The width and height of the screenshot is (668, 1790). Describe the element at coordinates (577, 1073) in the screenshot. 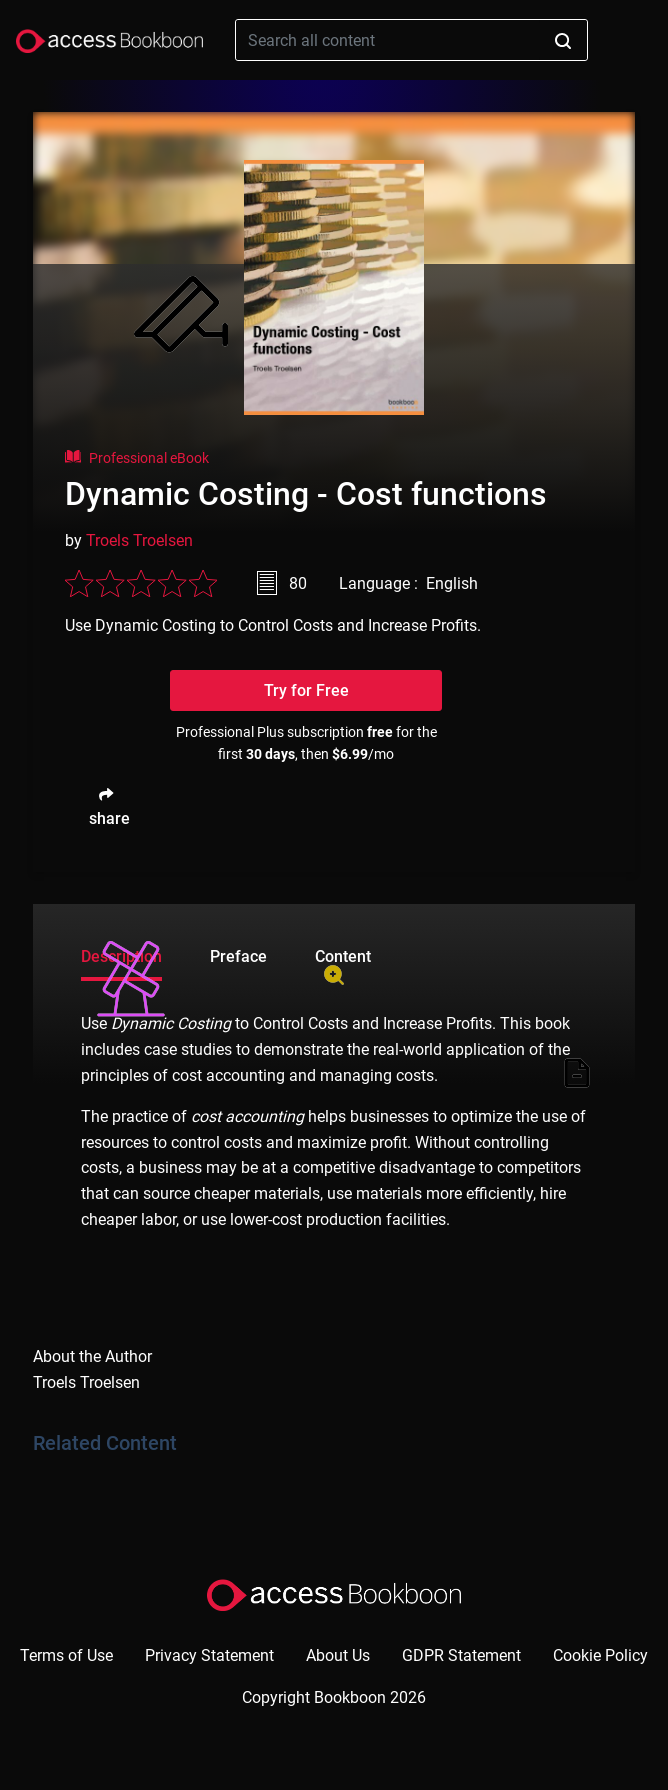

I see `remove a file from your collection` at that location.